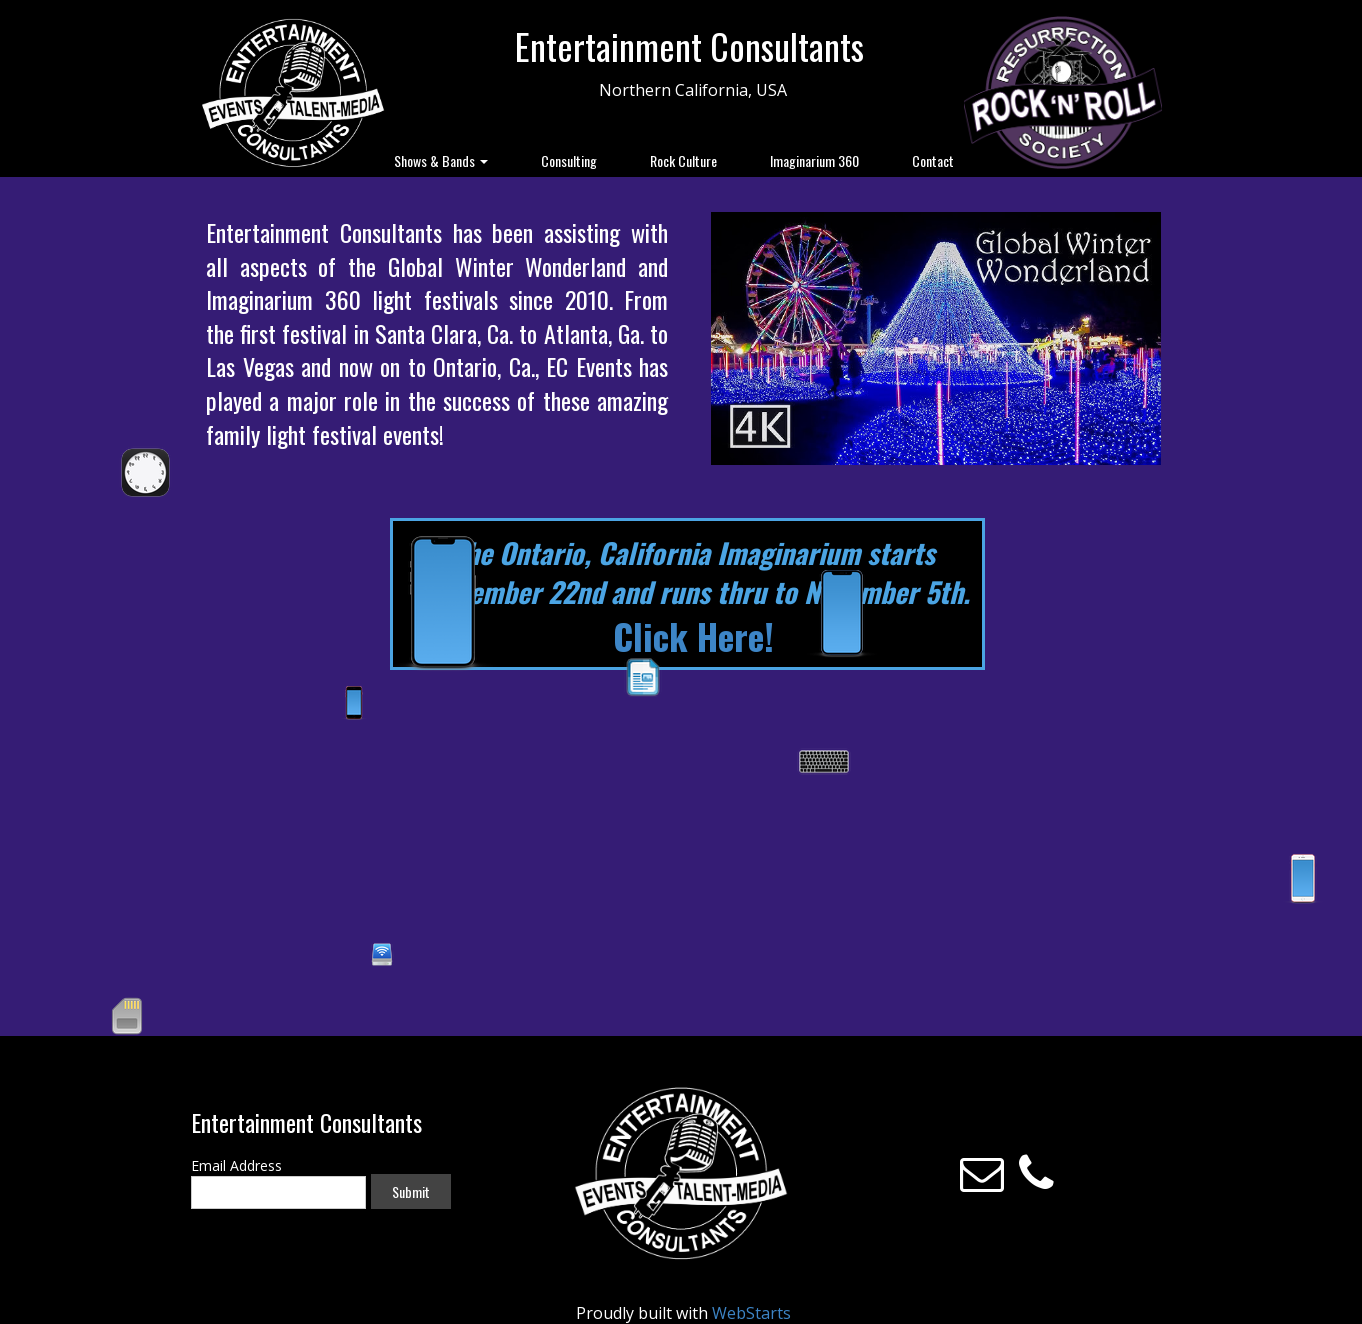 This screenshot has width=1362, height=1324. Describe the element at coordinates (824, 762) in the screenshot. I see `indicates an extended keyboard is connected` at that location.